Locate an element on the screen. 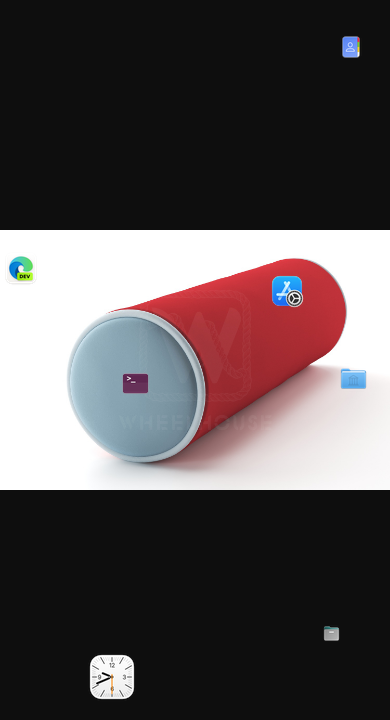 The image size is (390, 720). open date and time settings is located at coordinates (112, 677).